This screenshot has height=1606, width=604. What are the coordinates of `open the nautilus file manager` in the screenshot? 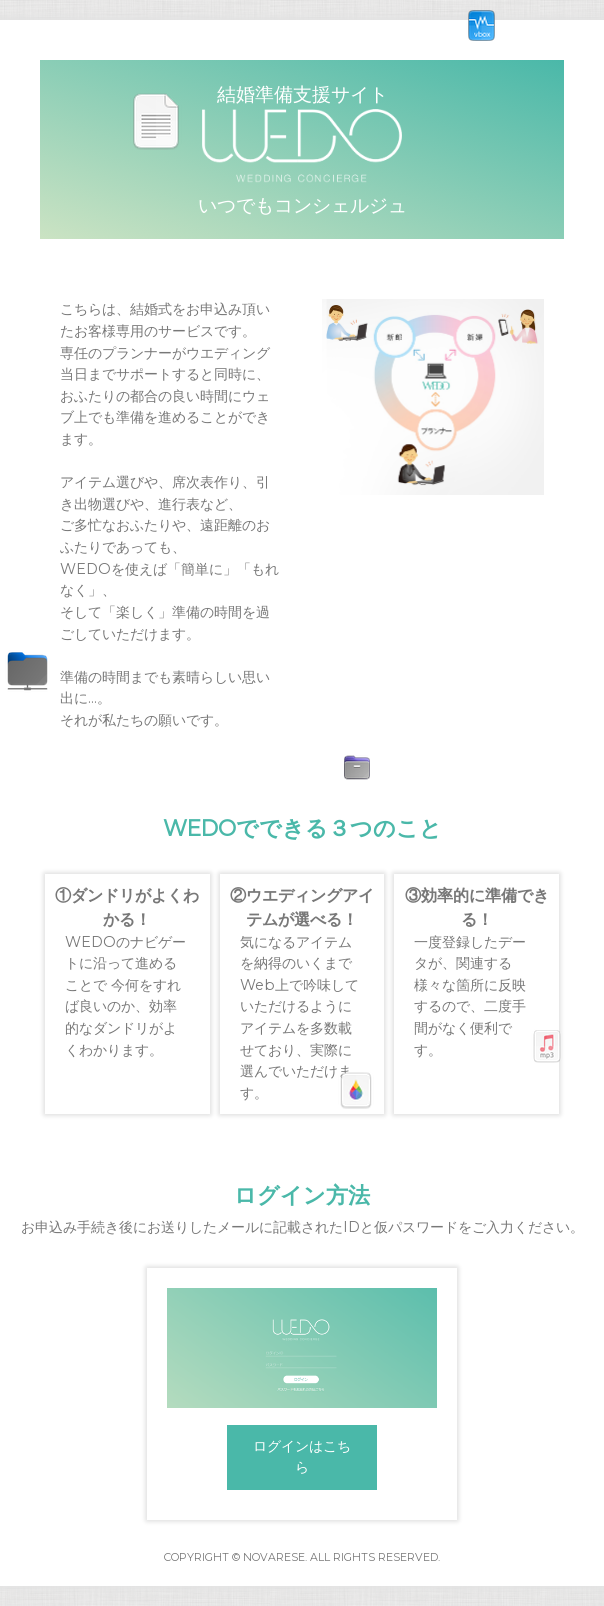 It's located at (357, 767).